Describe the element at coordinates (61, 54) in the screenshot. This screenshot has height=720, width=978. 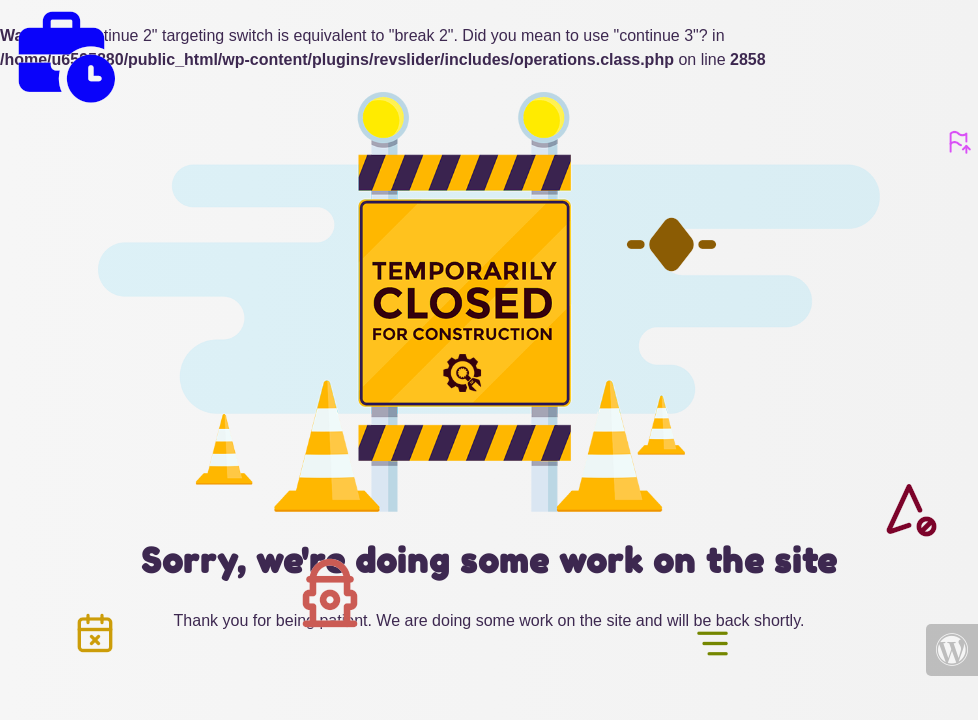
I see `view work hours or time tracking` at that location.